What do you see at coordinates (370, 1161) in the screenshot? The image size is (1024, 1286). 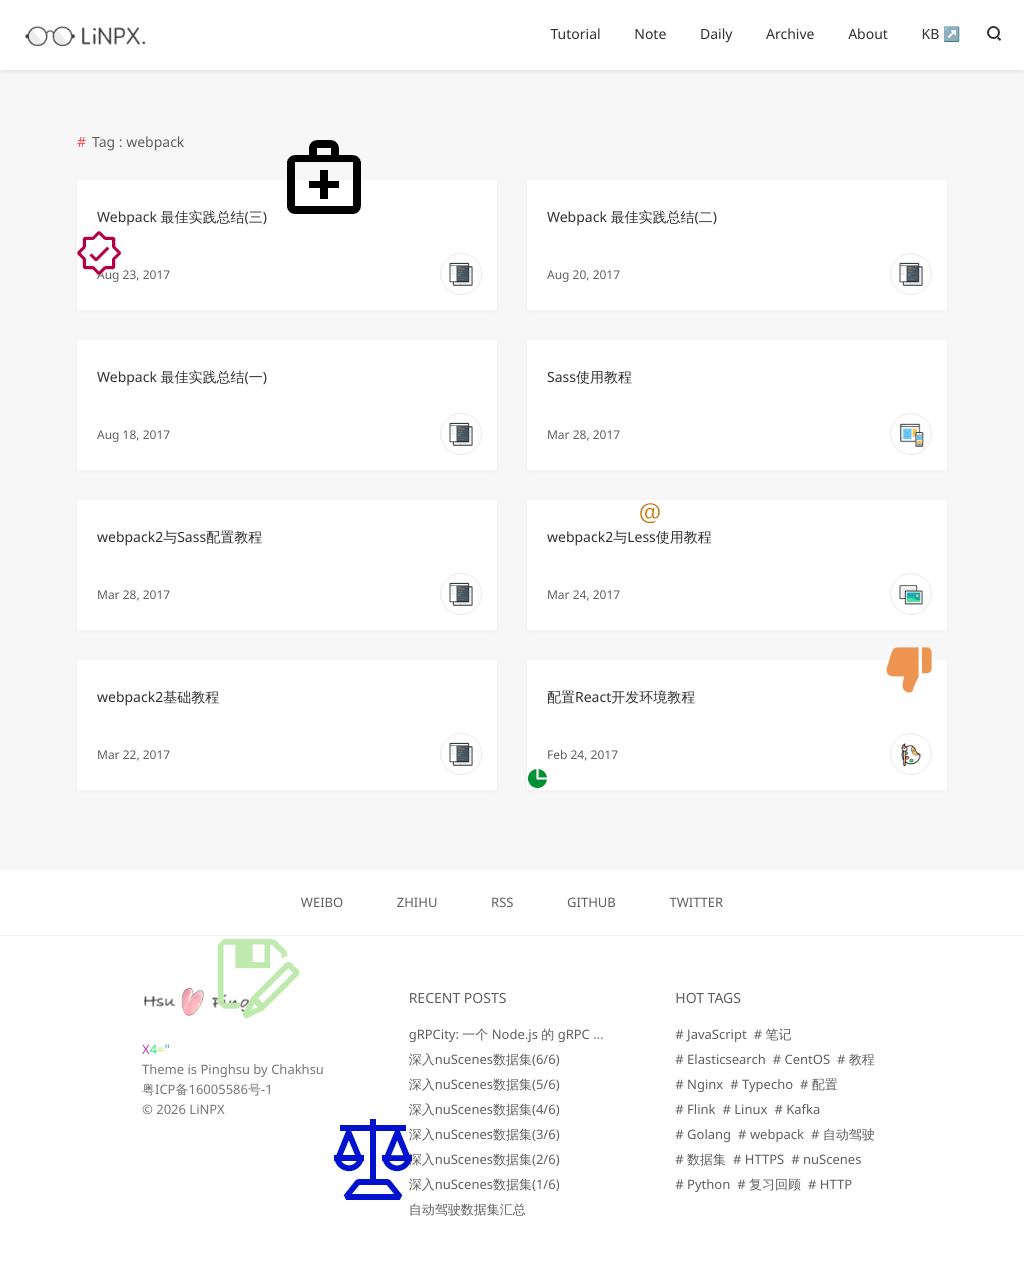 I see `view license or legal information` at bounding box center [370, 1161].